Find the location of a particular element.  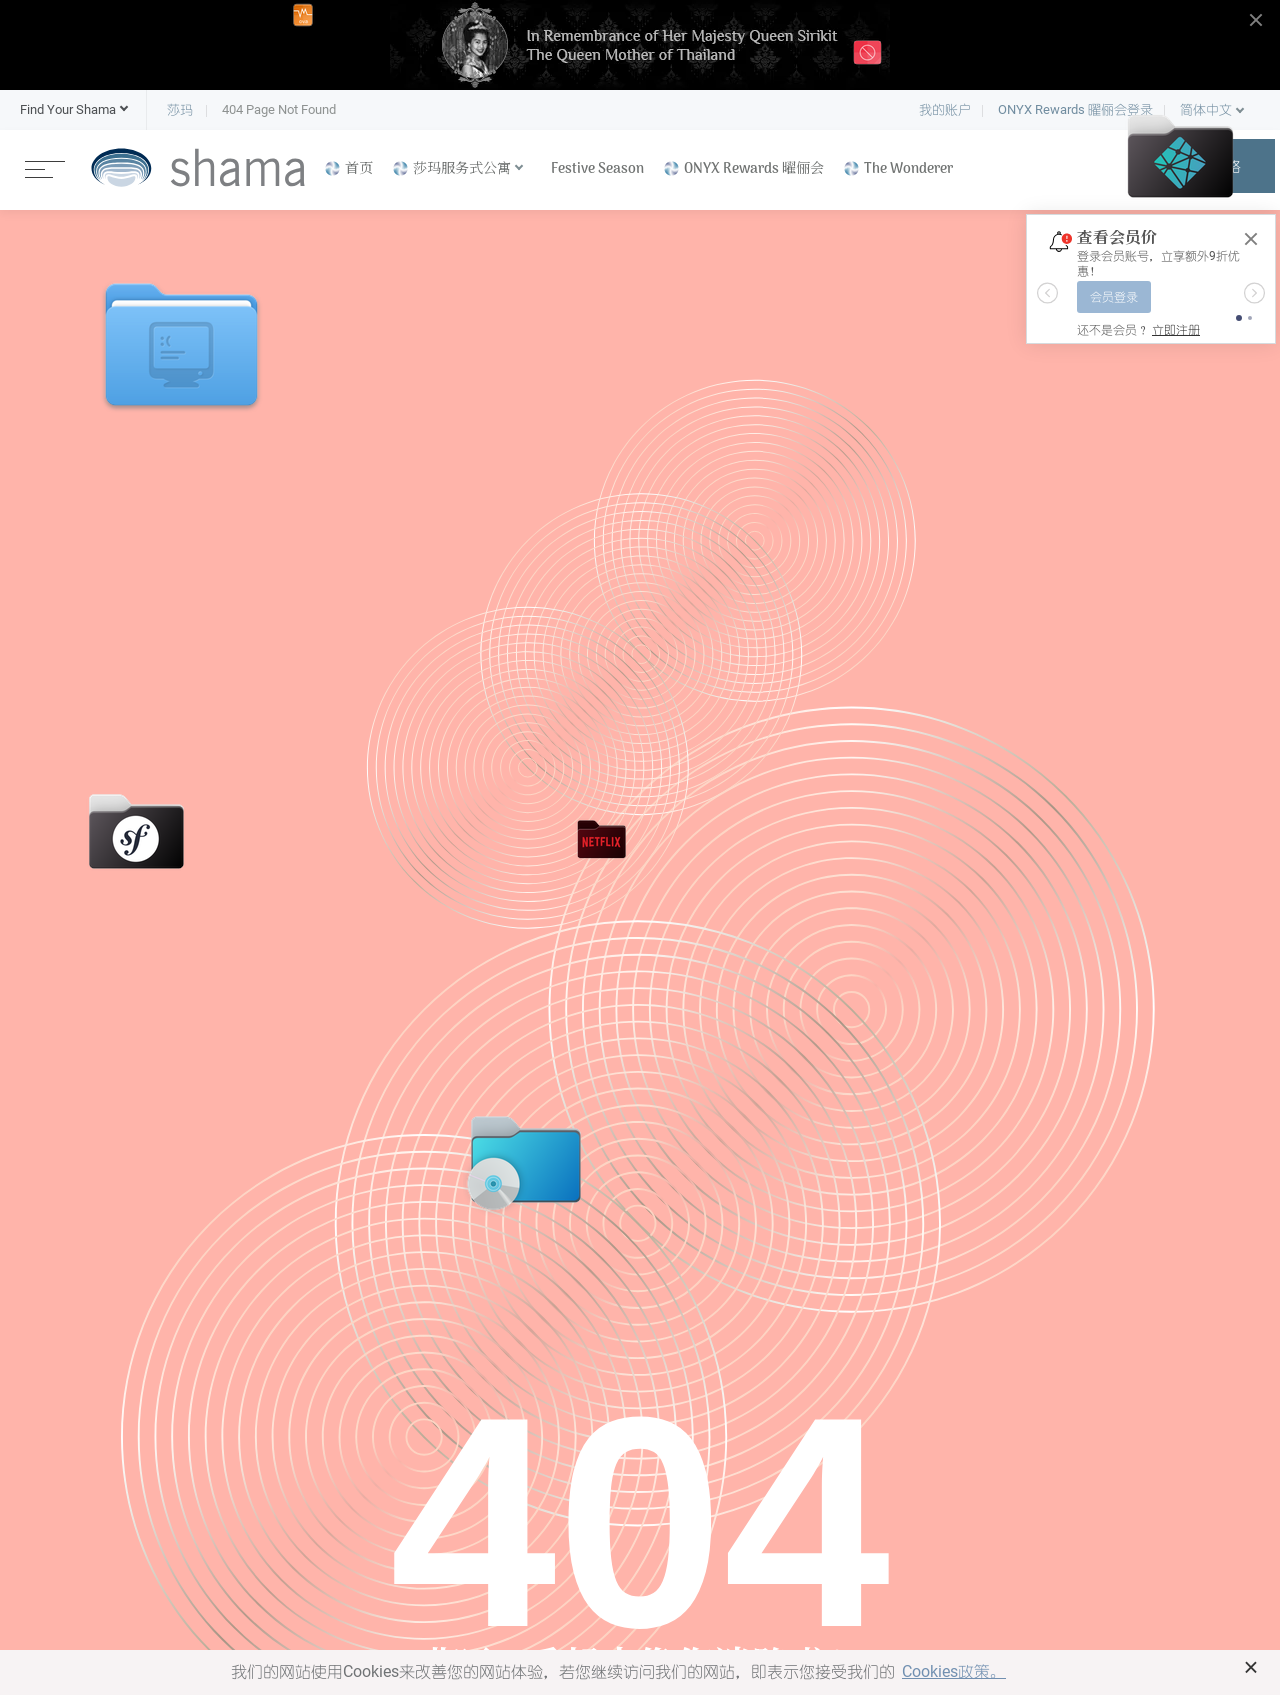

folder containing Netlify project files is located at coordinates (1180, 159).